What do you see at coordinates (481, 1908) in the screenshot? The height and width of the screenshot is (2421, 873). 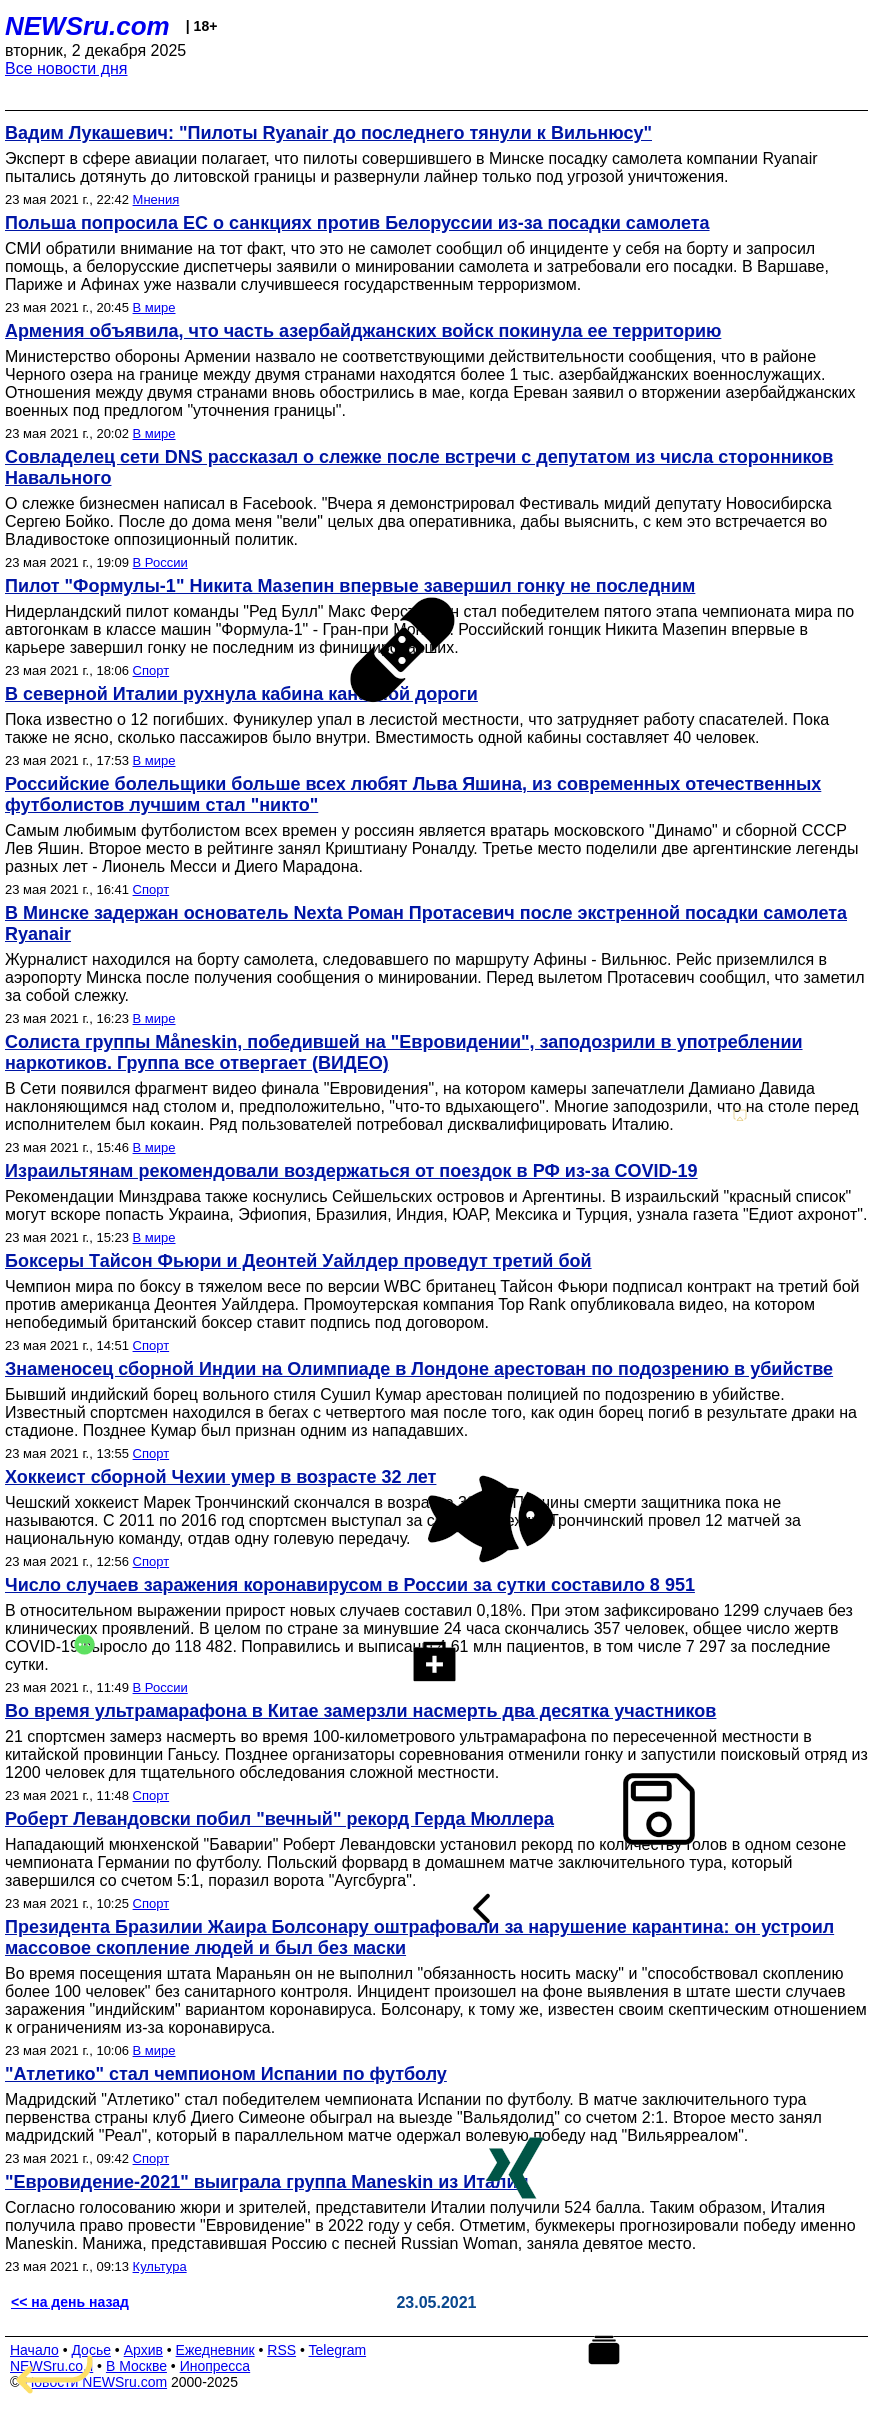 I see `go back to the previous screen` at bounding box center [481, 1908].